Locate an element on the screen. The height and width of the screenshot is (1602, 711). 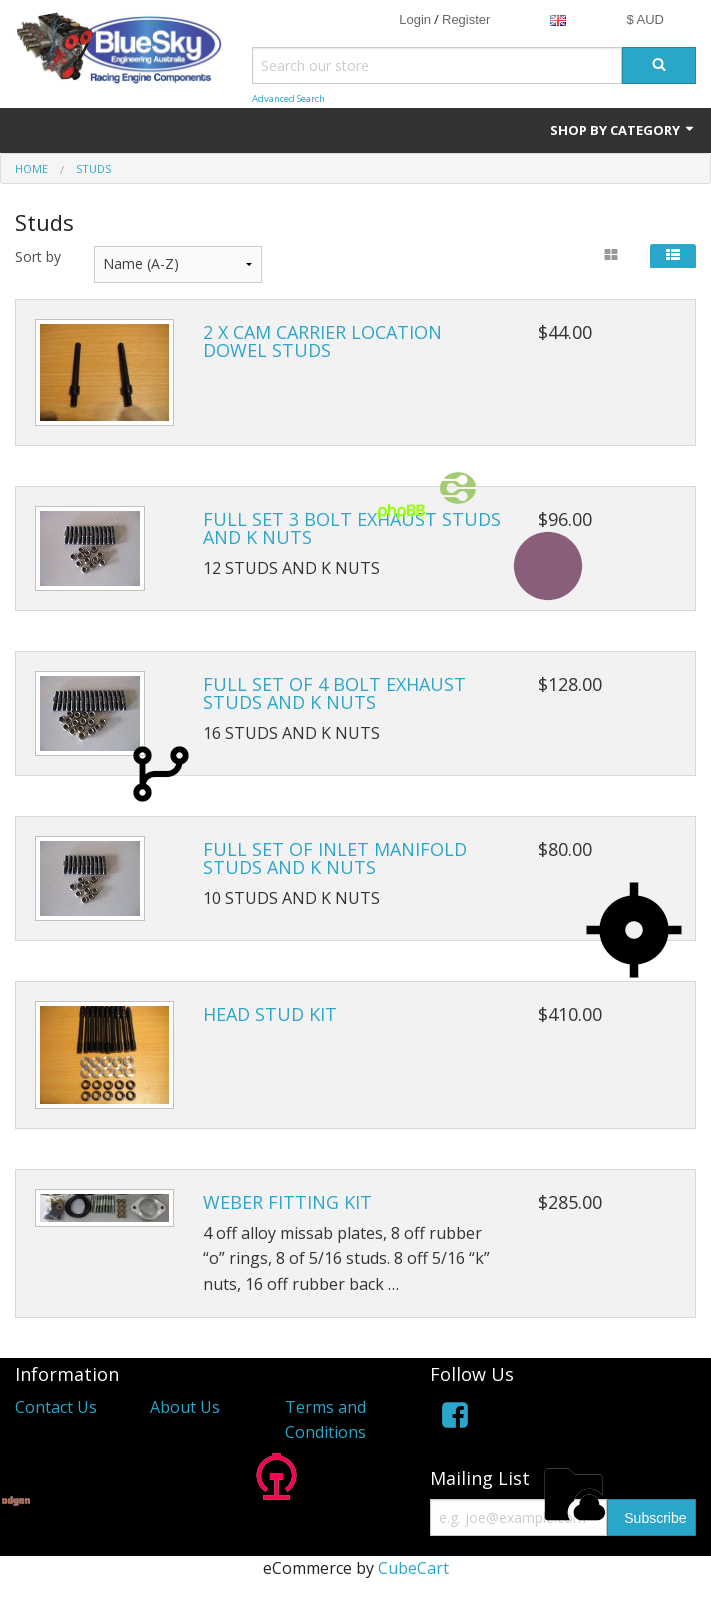
connect to dlna-enabled devices for media streaming is located at coordinates (458, 488).